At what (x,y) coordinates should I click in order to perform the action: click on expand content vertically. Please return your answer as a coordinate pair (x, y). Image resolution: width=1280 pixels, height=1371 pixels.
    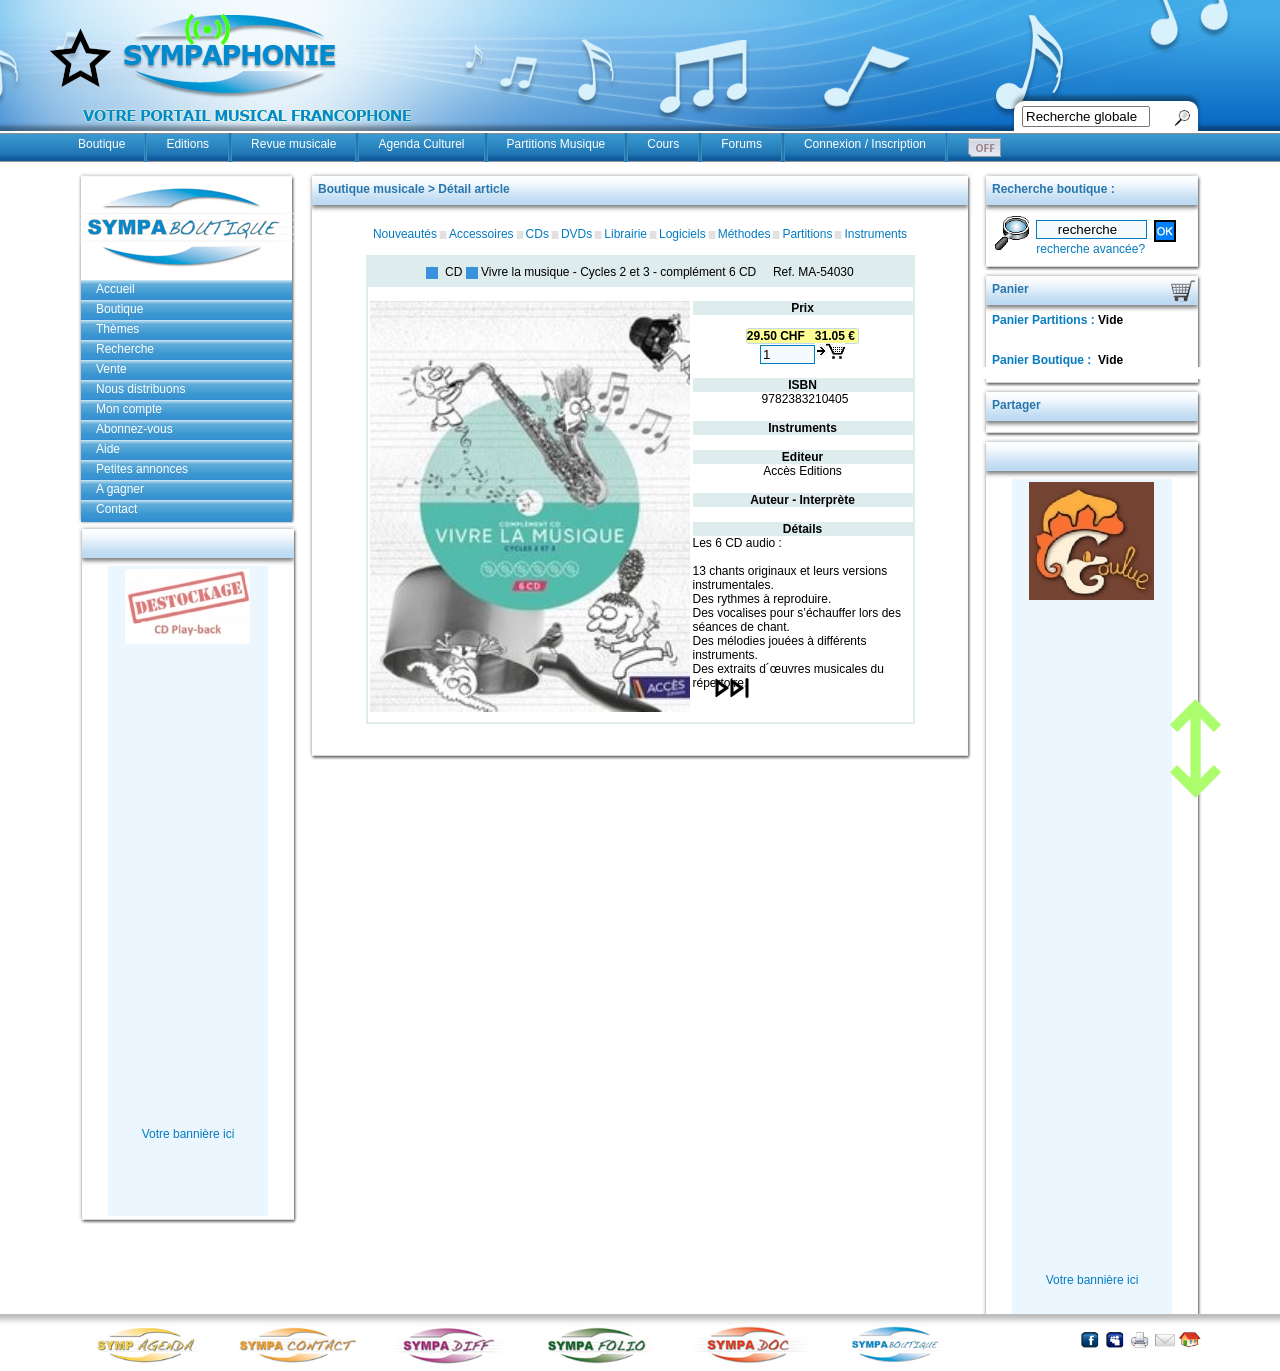
    Looking at the image, I should click on (1195, 748).